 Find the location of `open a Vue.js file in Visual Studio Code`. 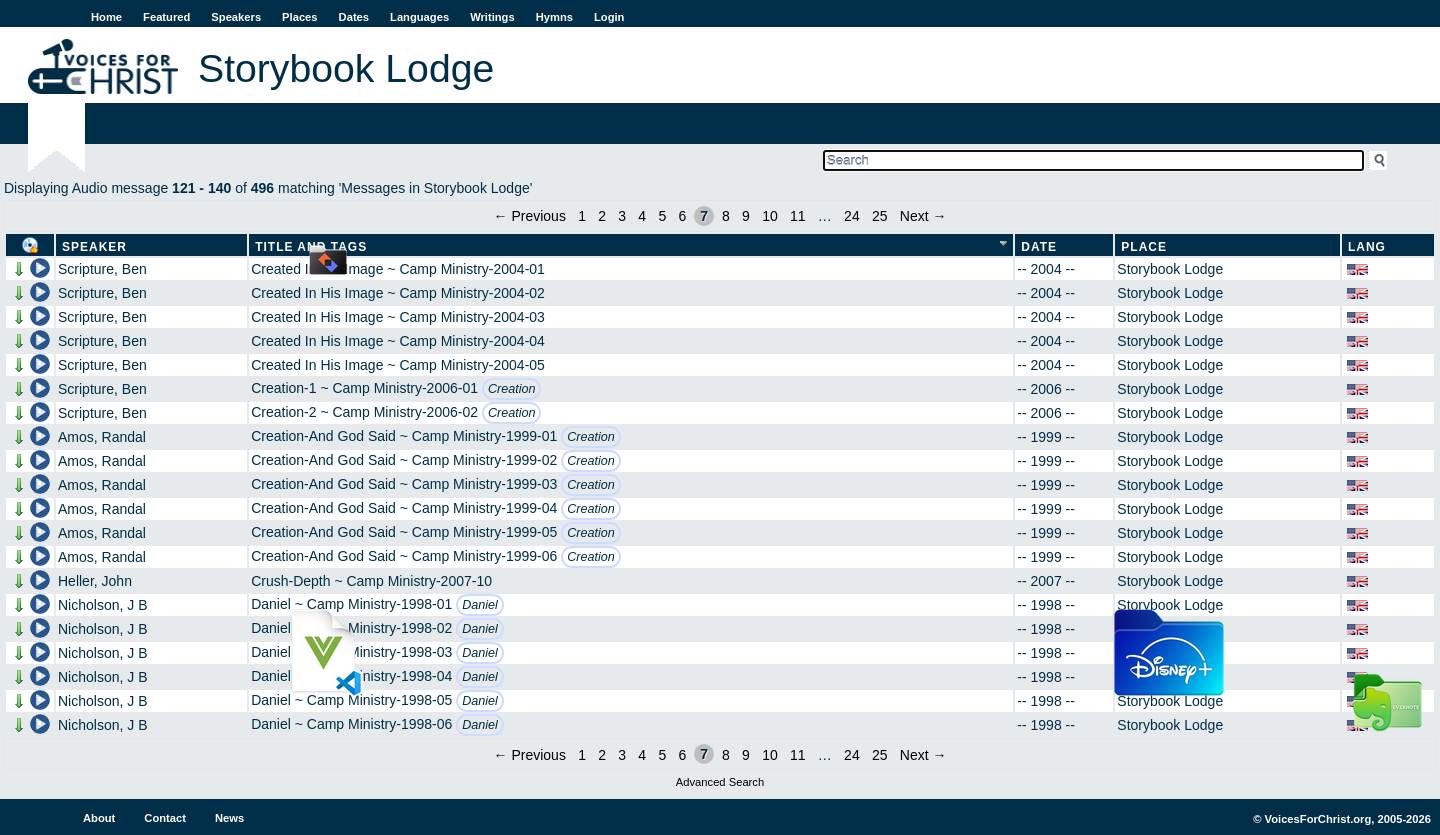

open a Vue.js file in Visual Studio Code is located at coordinates (323, 652).